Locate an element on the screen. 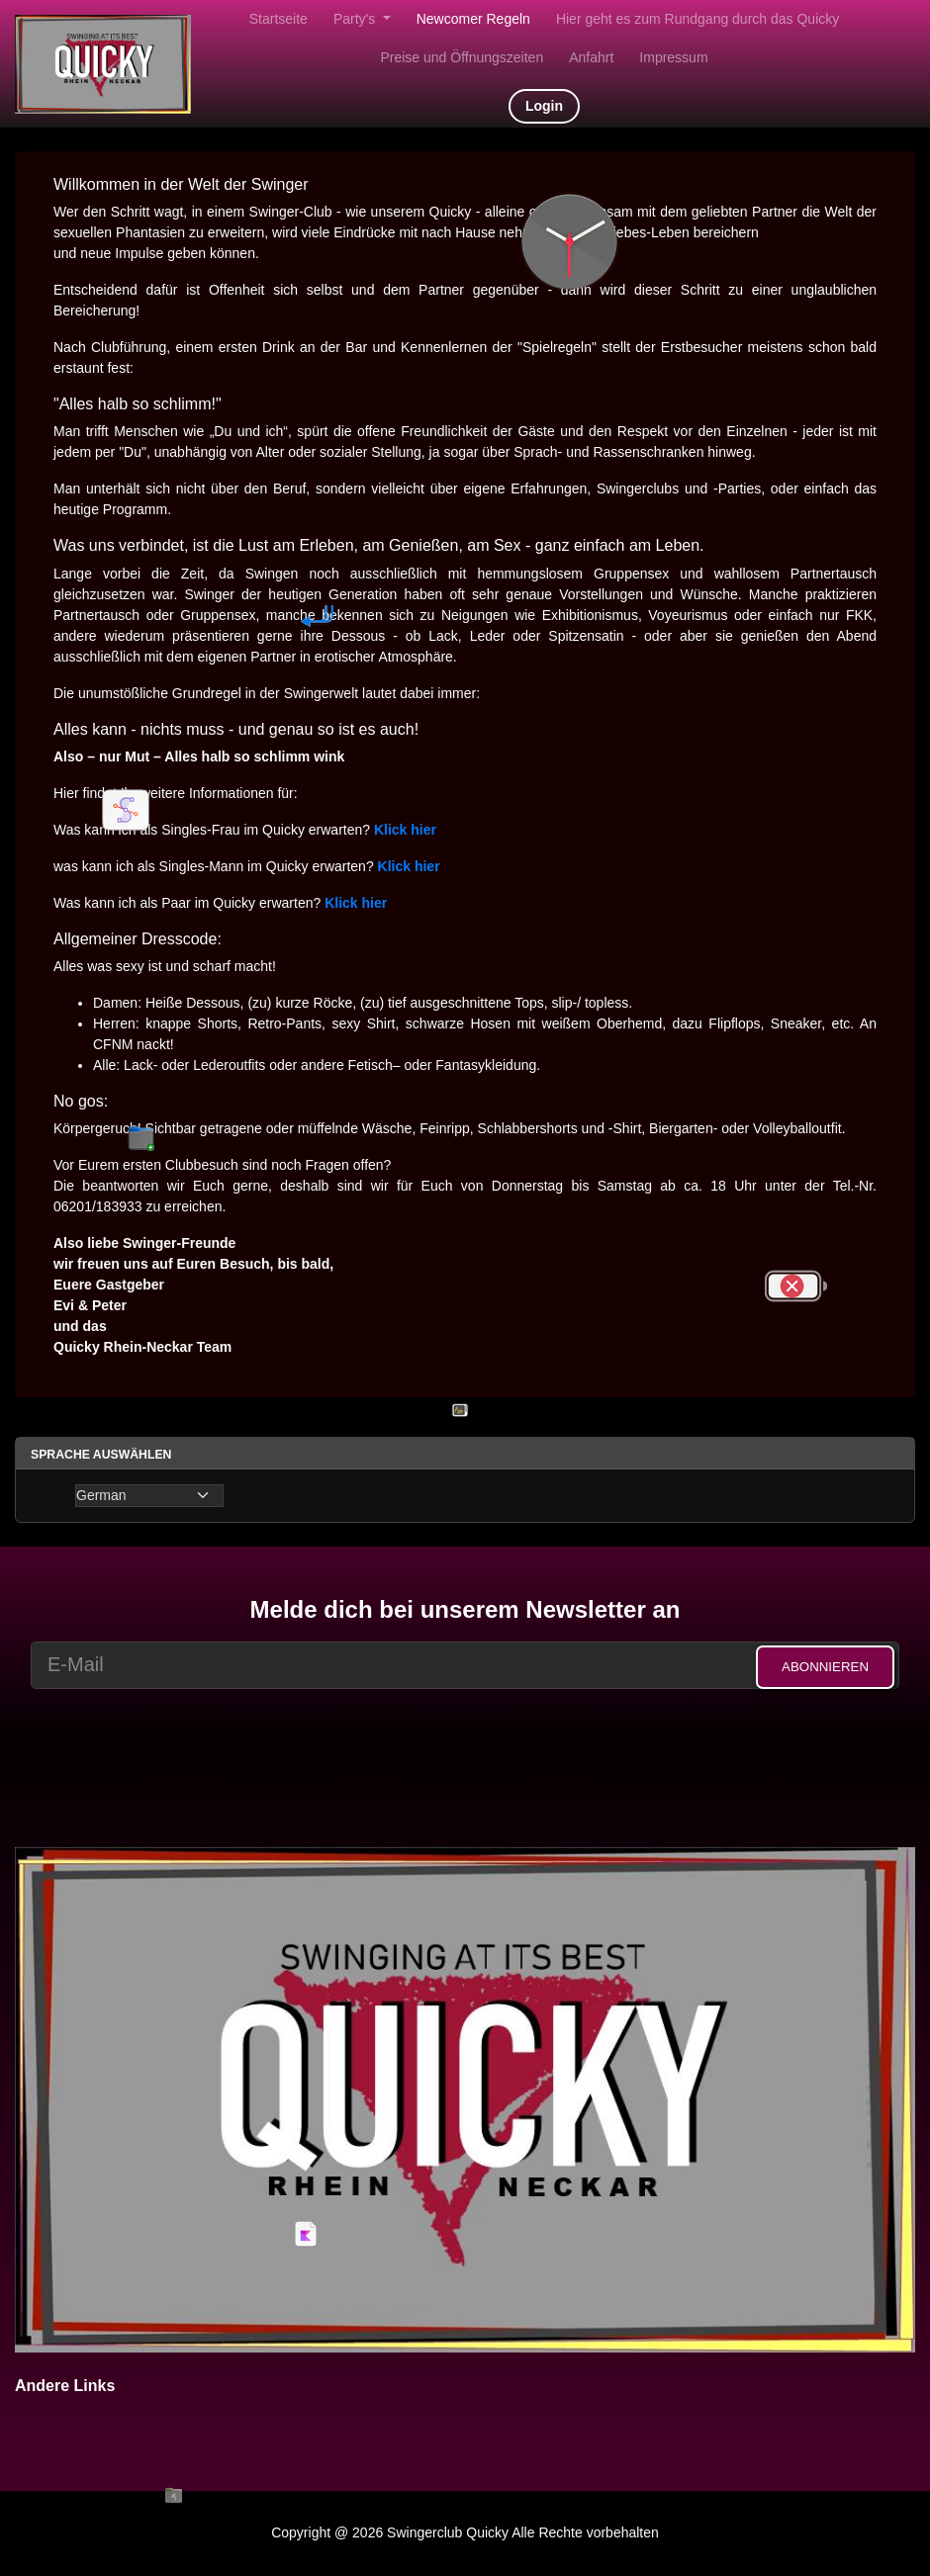 This screenshot has height=2576, width=930. open the clock application is located at coordinates (569, 241).